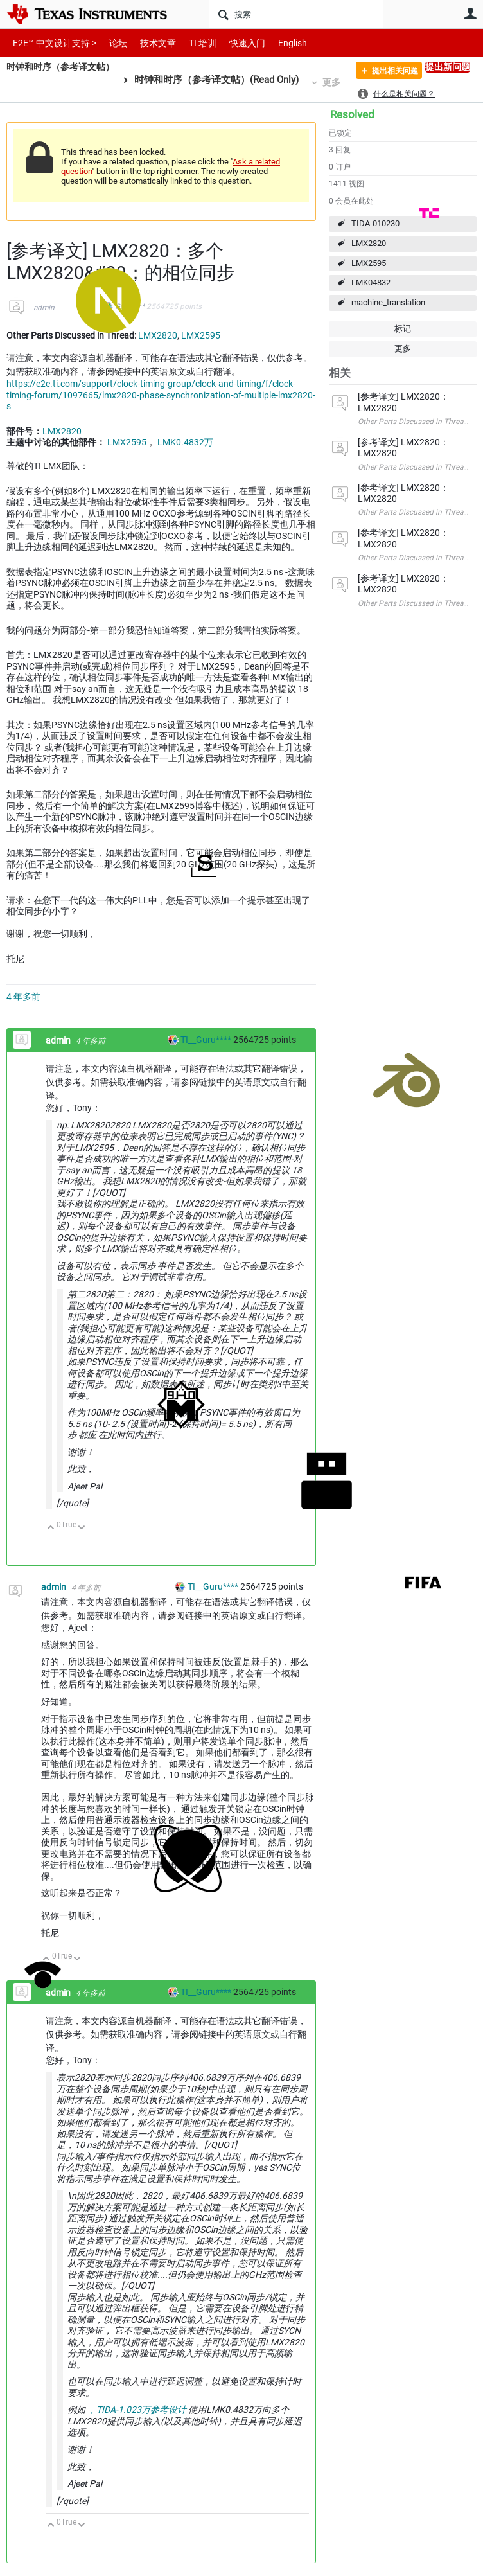  Describe the element at coordinates (42, 1975) in the screenshot. I see `Atlassian Statuspage logo` at that location.